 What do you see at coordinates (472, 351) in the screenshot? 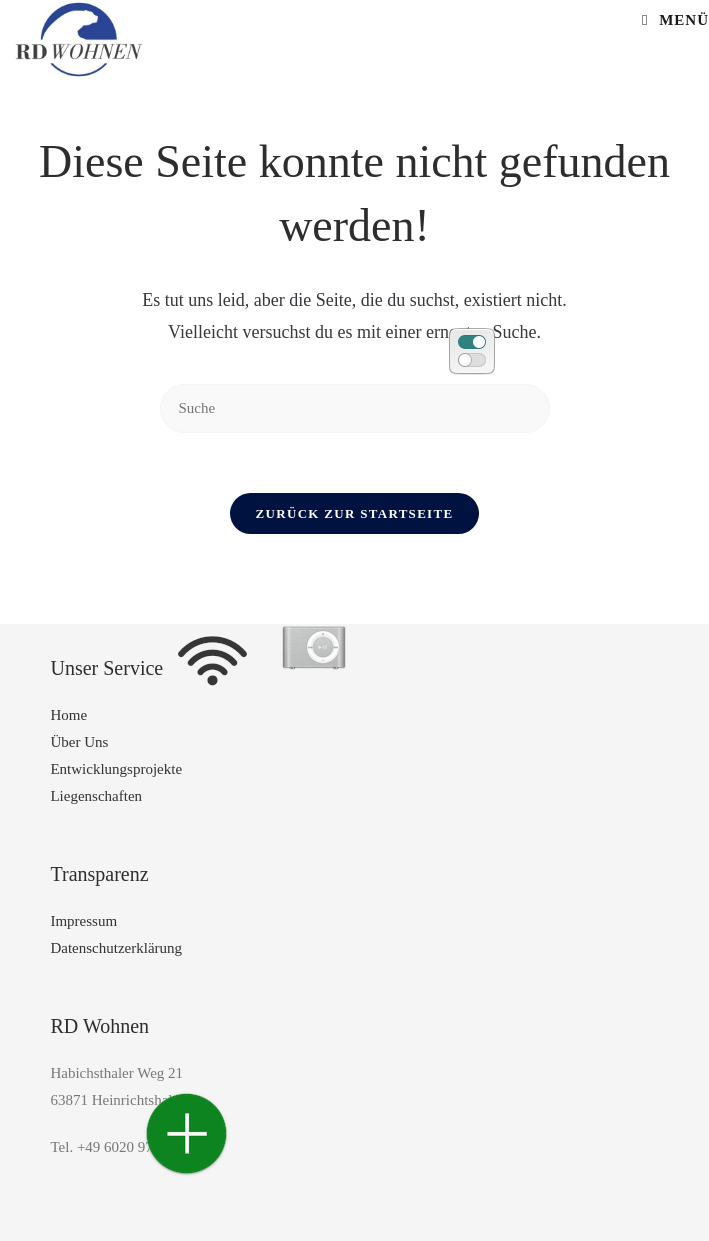
I see `open system settings or preferences` at bounding box center [472, 351].